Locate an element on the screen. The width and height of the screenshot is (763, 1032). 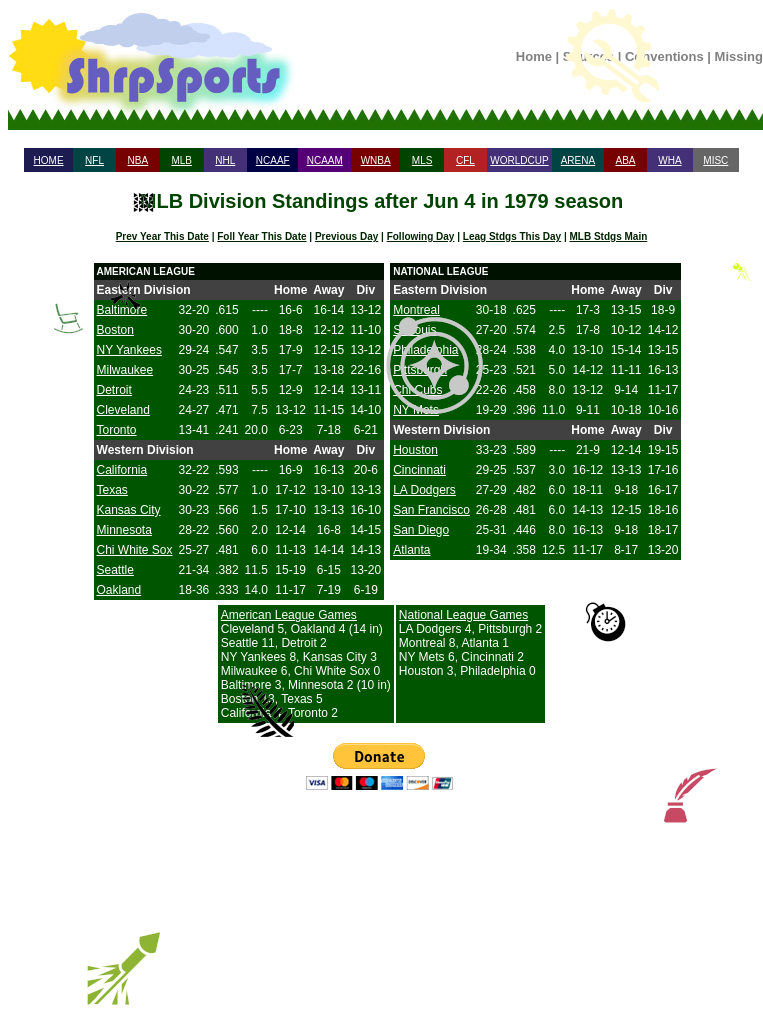
compose or write a new document is located at coordinates (690, 796).